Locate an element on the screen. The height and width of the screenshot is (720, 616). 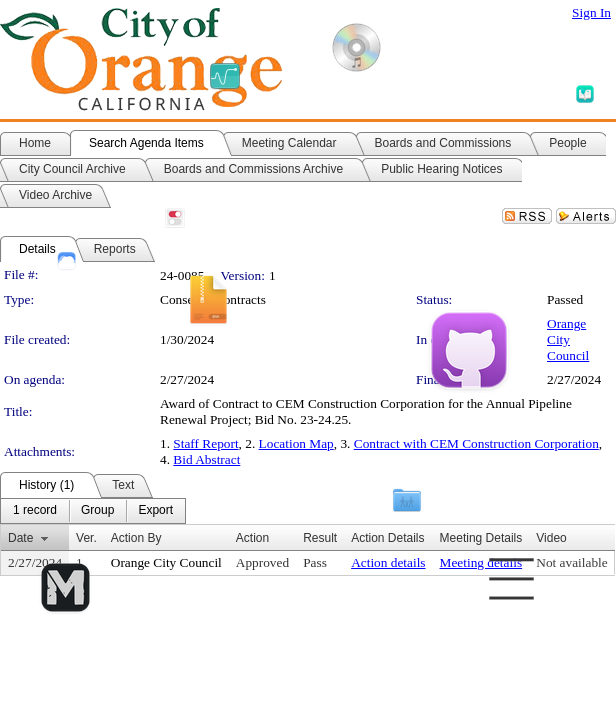
audio CD or music disc detected is located at coordinates (356, 47).